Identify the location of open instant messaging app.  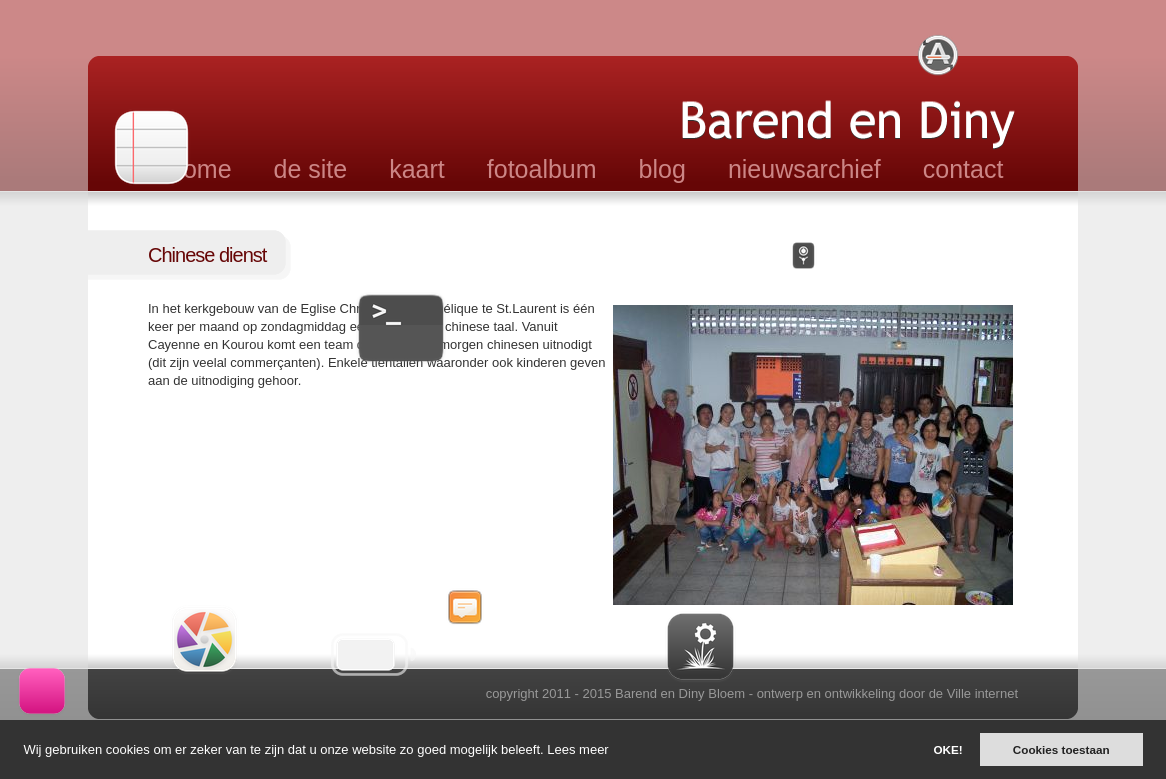
(465, 607).